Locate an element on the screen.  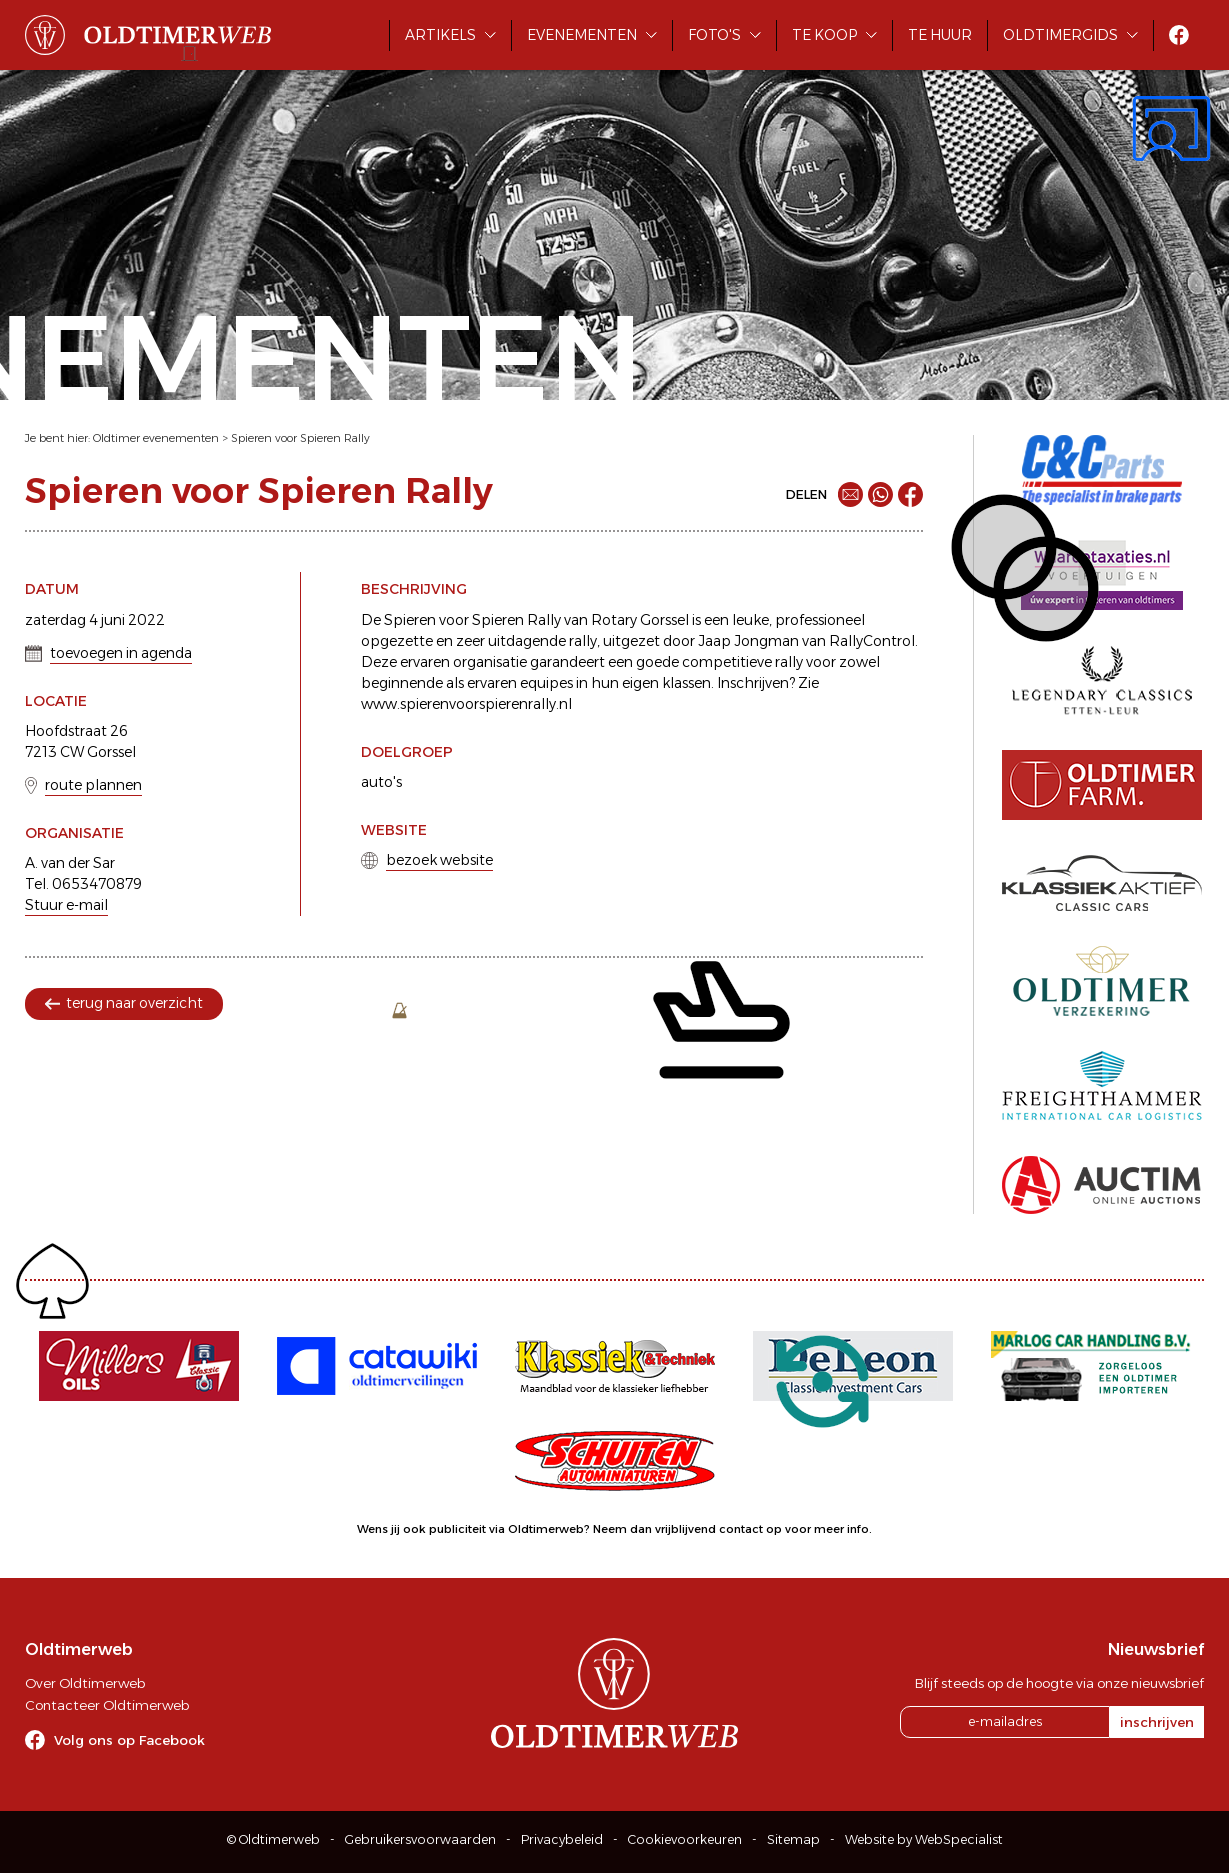
playing cards or card game category is located at coordinates (52, 1282).